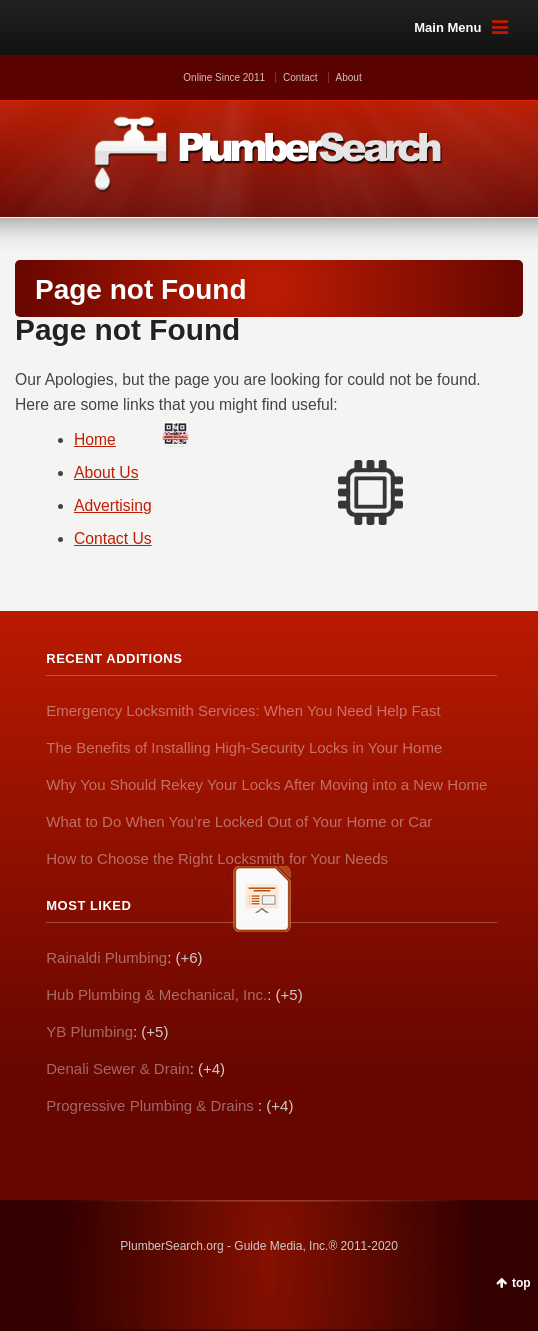 Image resolution: width=538 pixels, height=1331 pixels. I want to click on open QR code scanner app, so click(175, 433).